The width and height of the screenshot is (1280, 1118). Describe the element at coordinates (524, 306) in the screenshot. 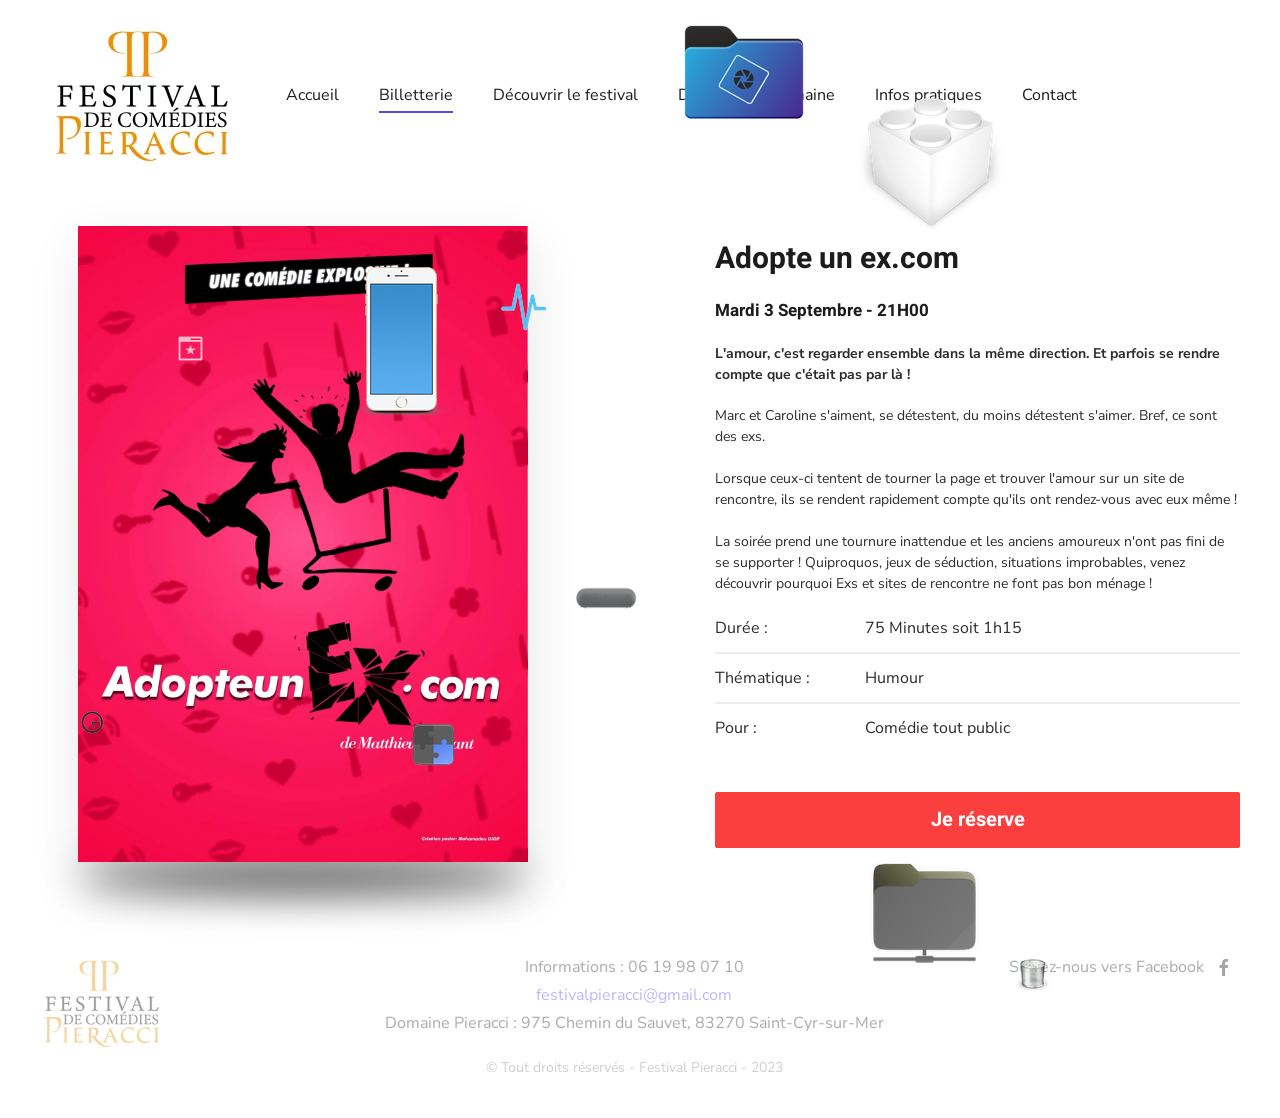

I see `view system activity or performance trace` at that location.